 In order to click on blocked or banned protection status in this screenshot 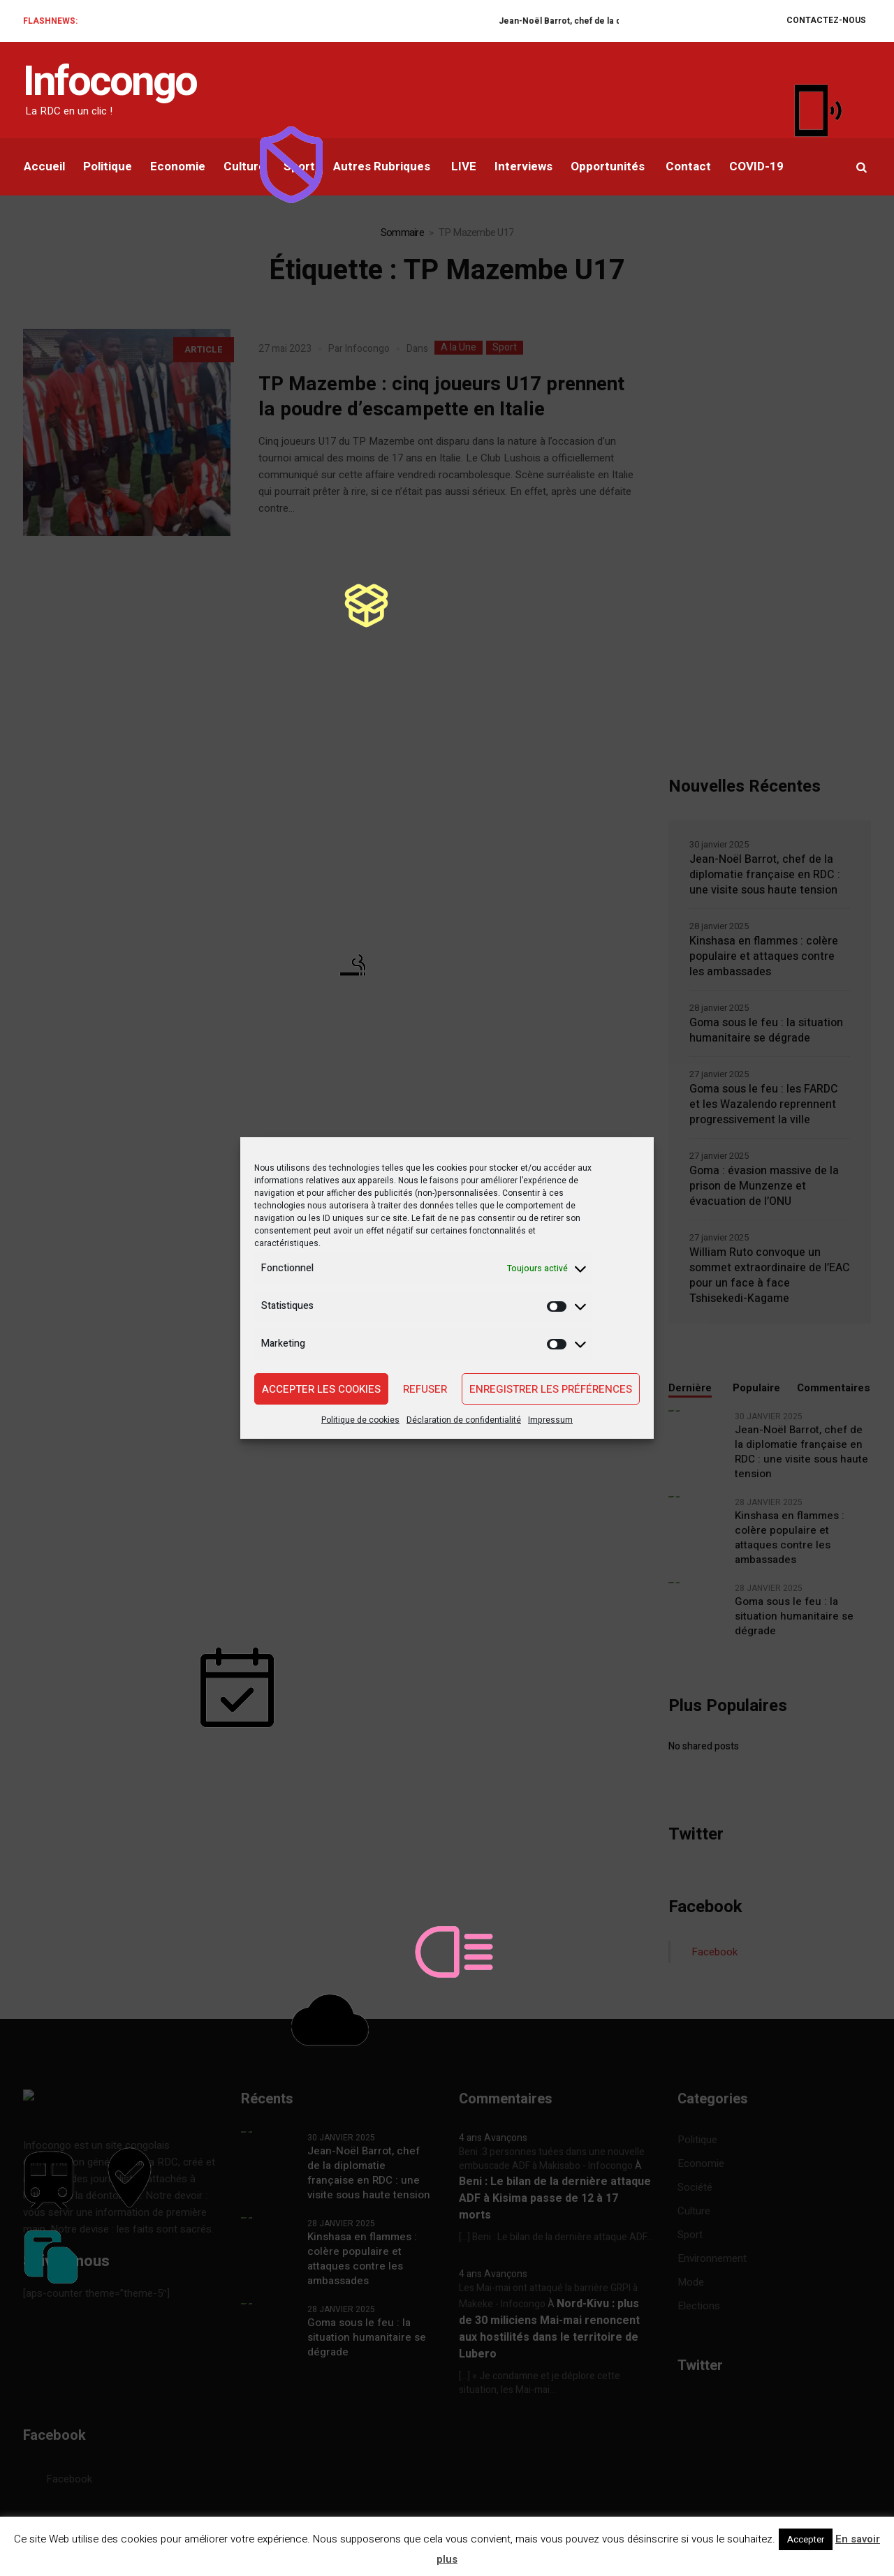, I will do `click(291, 165)`.